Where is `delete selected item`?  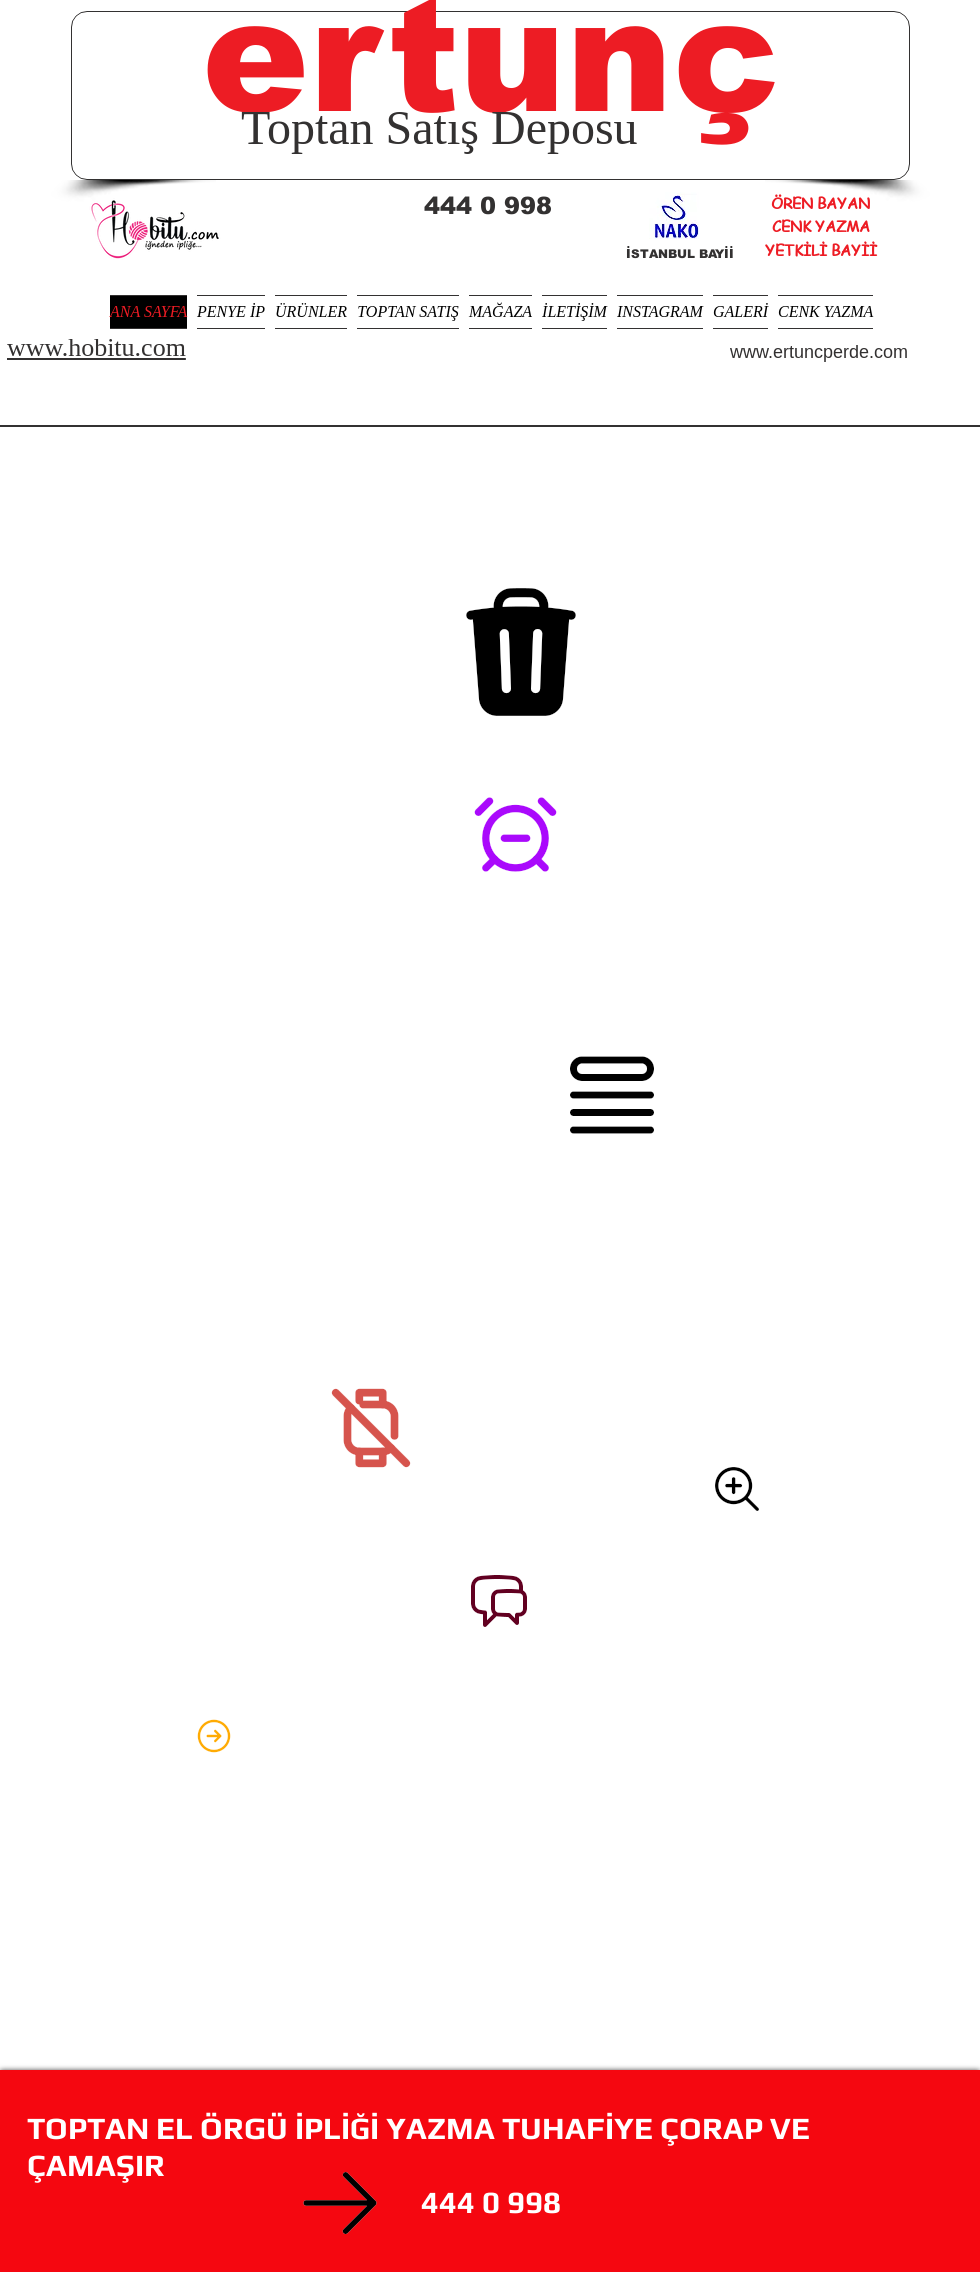
delete selected item is located at coordinates (521, 652).